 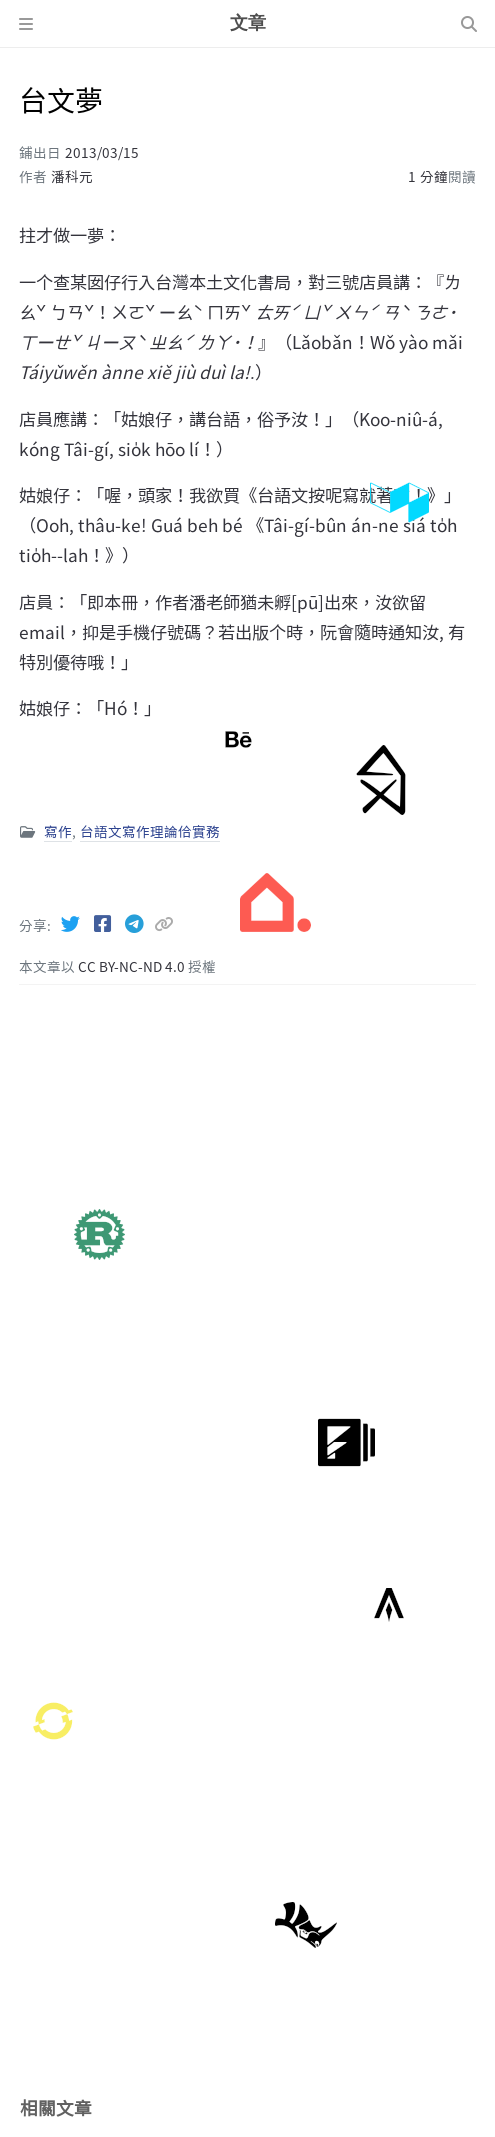 What do you see at coordinates (99, 1234) in the screenshot?
I see `rust programming language logo` at bounding box center [99, 1234].